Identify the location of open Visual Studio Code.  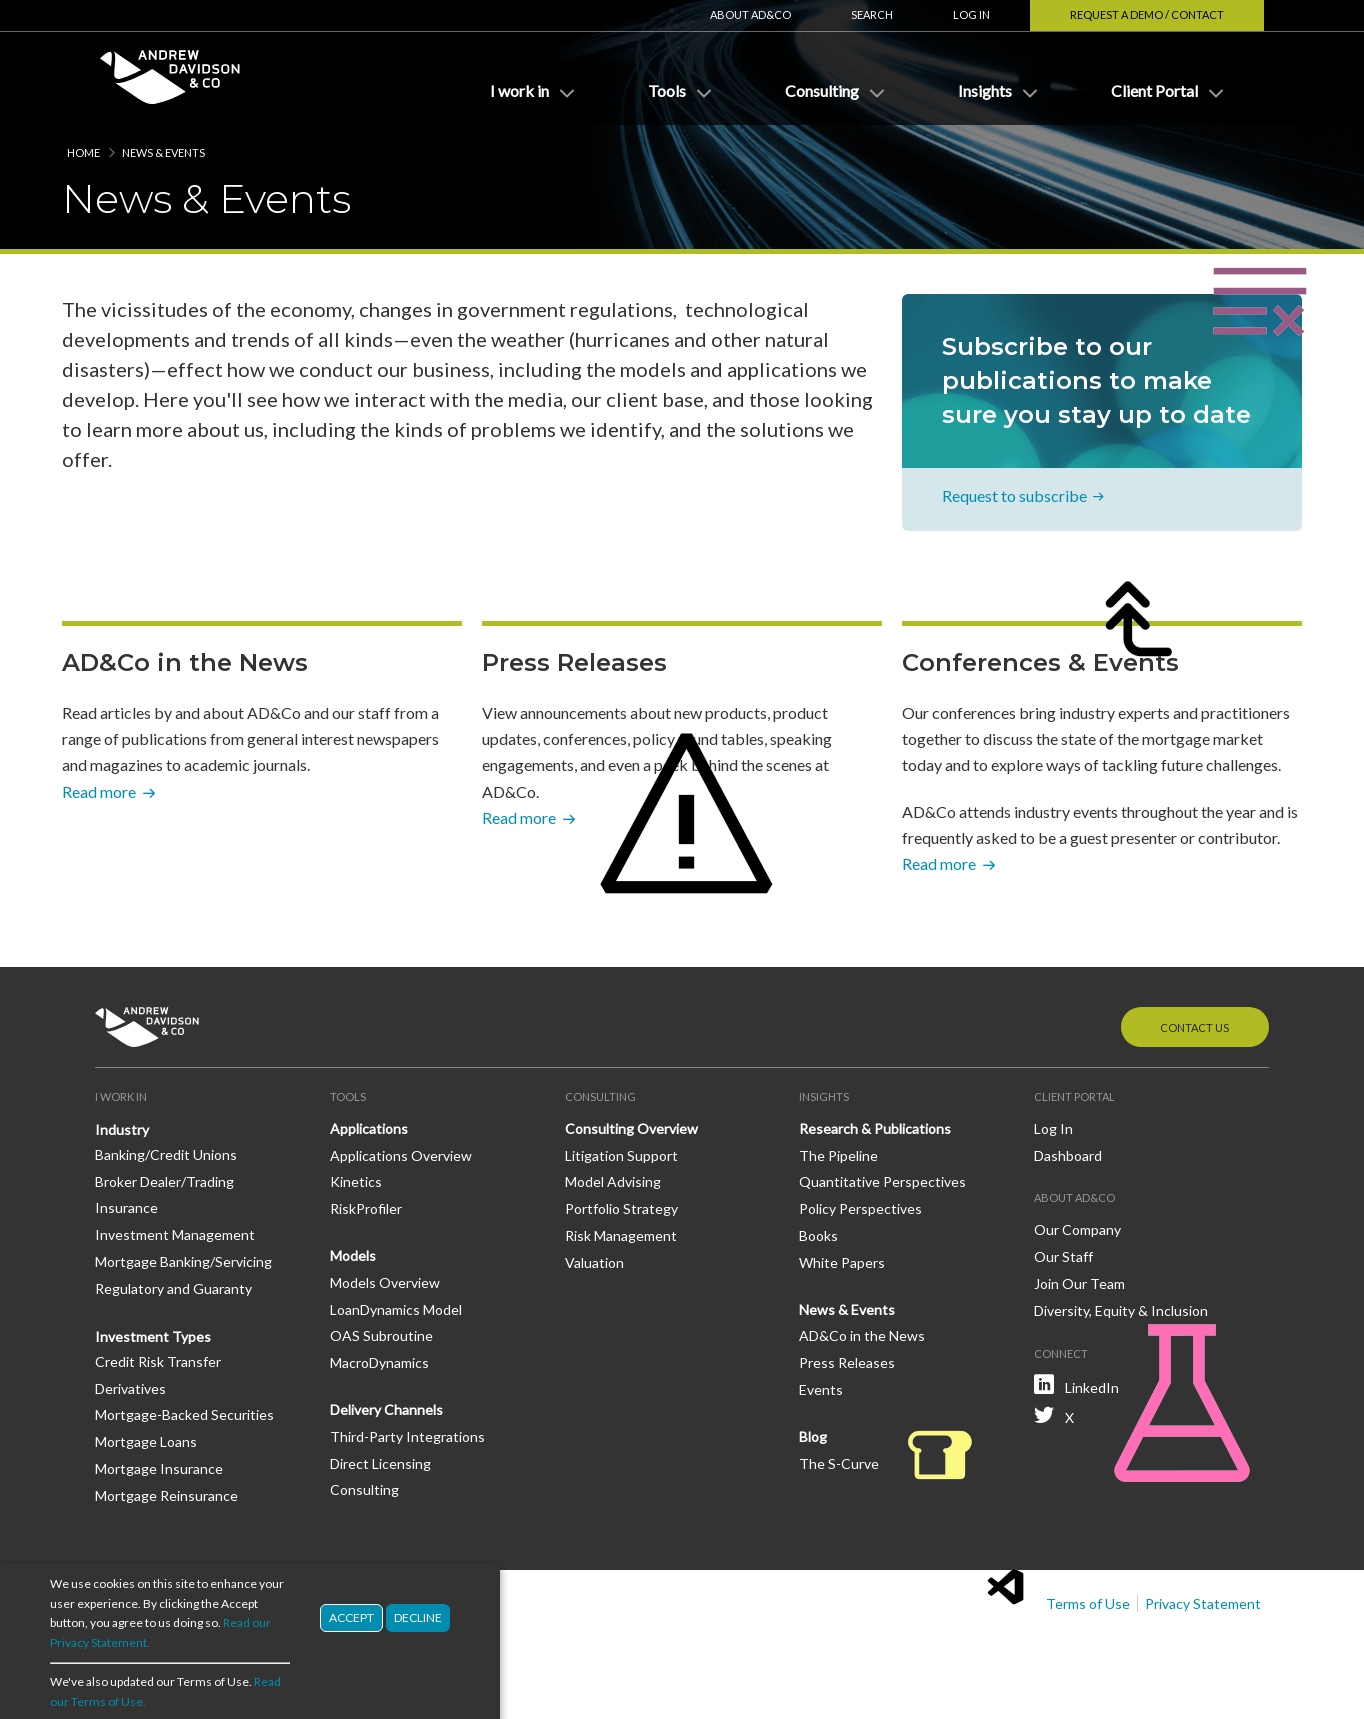
(1007, 1588).